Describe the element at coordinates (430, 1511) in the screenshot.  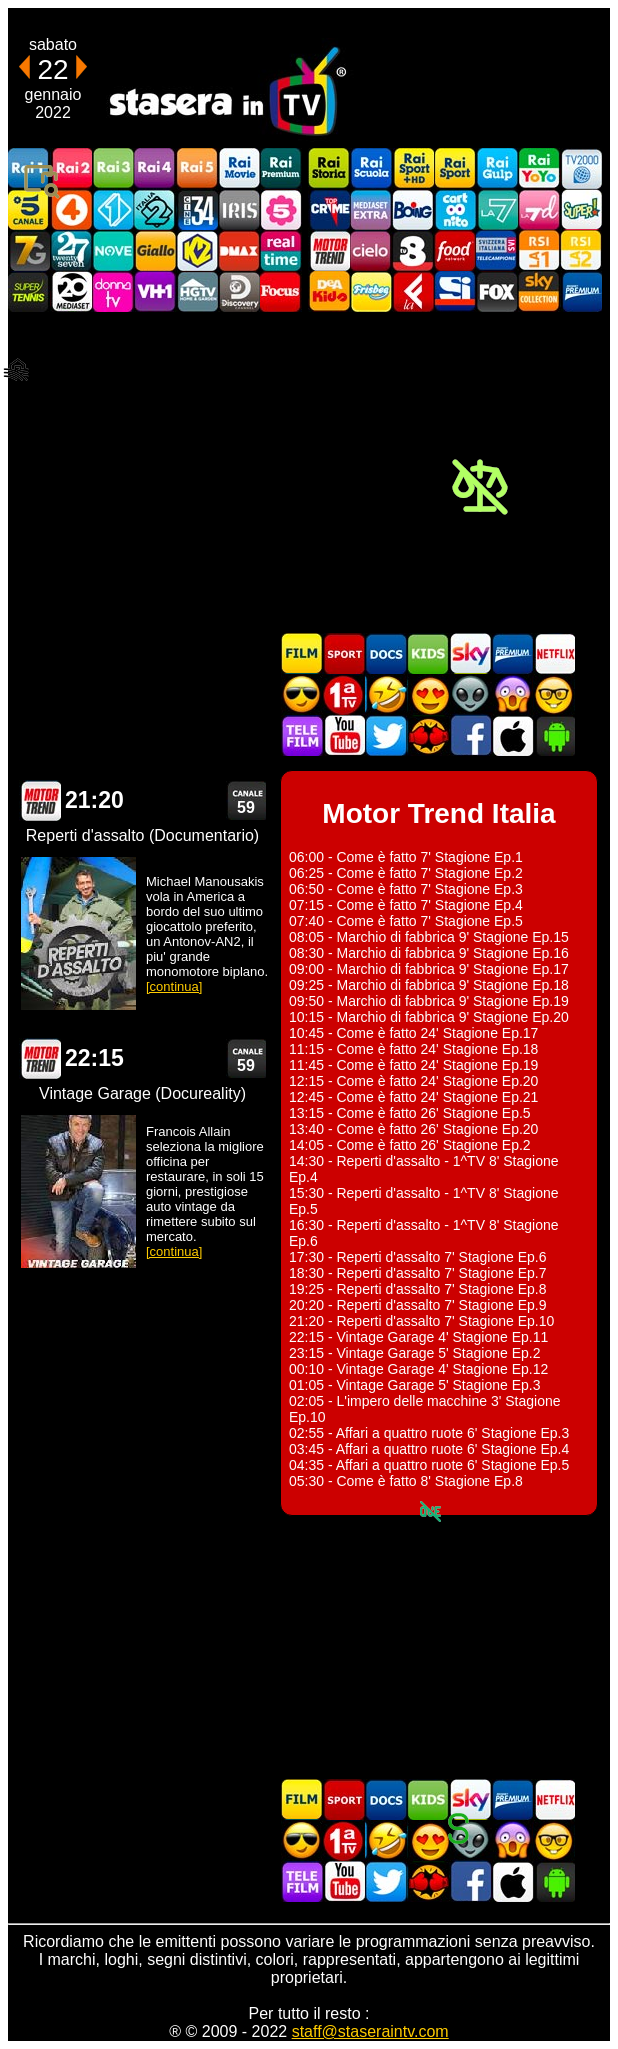
I see `disable HTTP request queue` at that location.